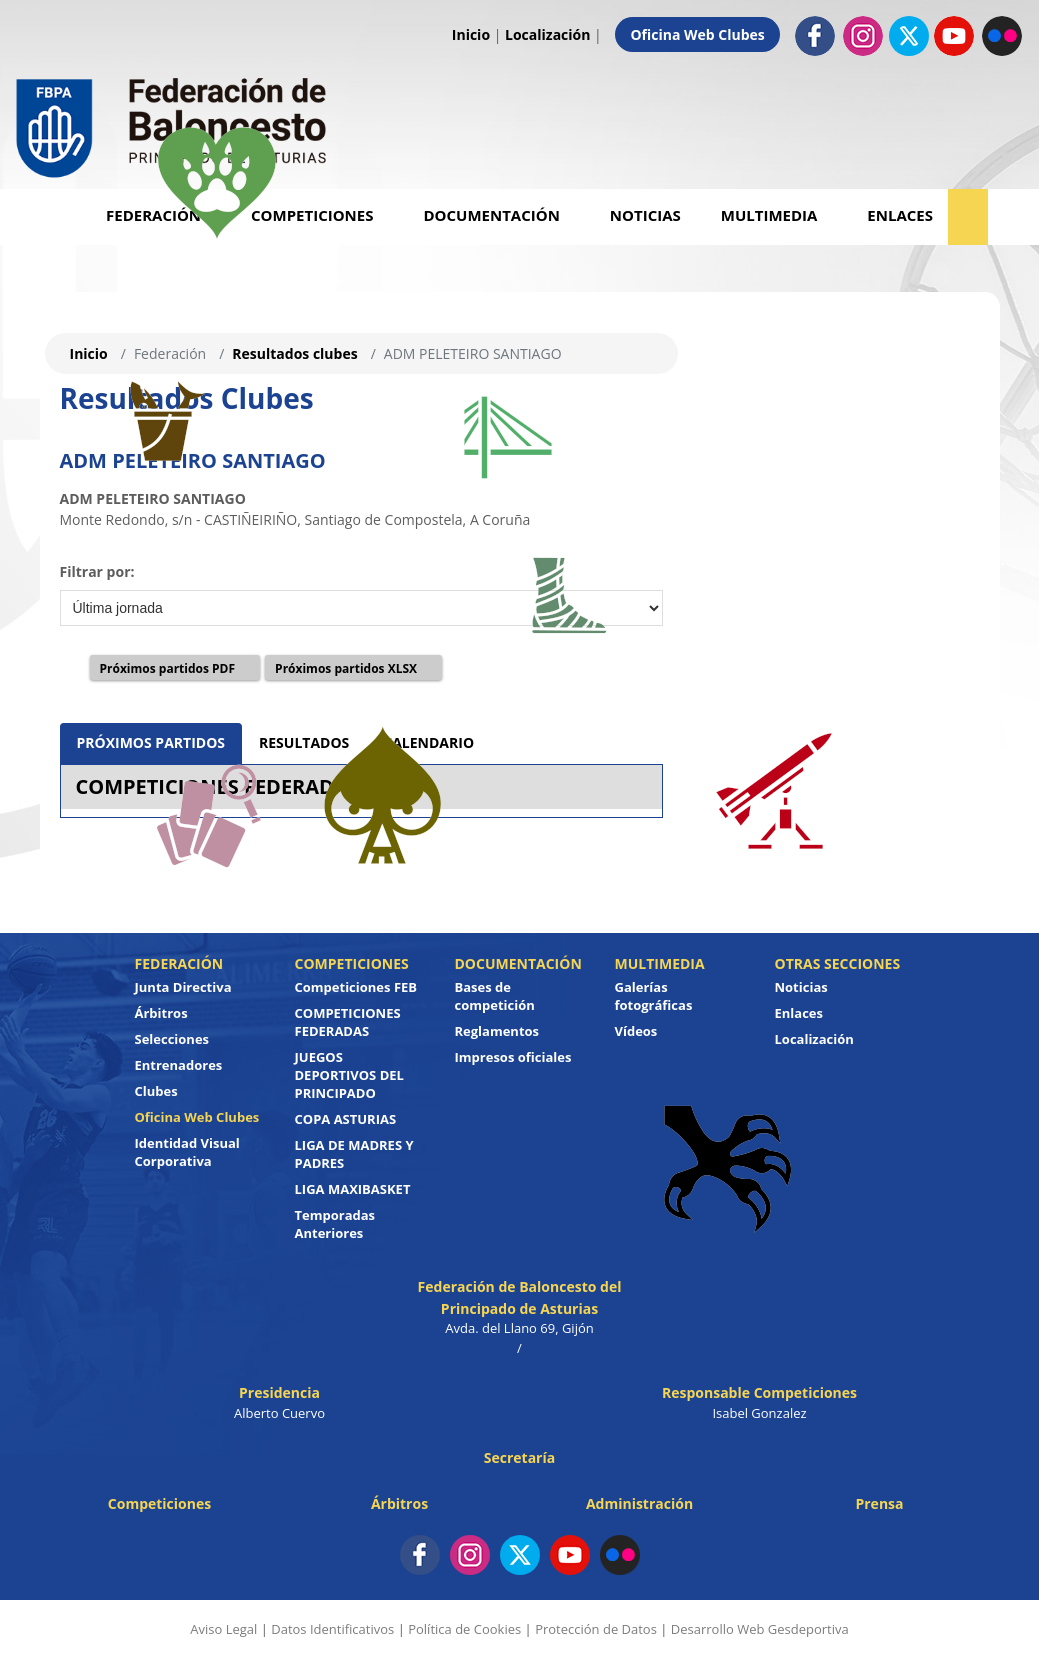 The image size is (1039, 1673). What do you see at coordinates (209, 816) in the screenshot?
I see `select a card from your hand` at bounding box center [209, 816].